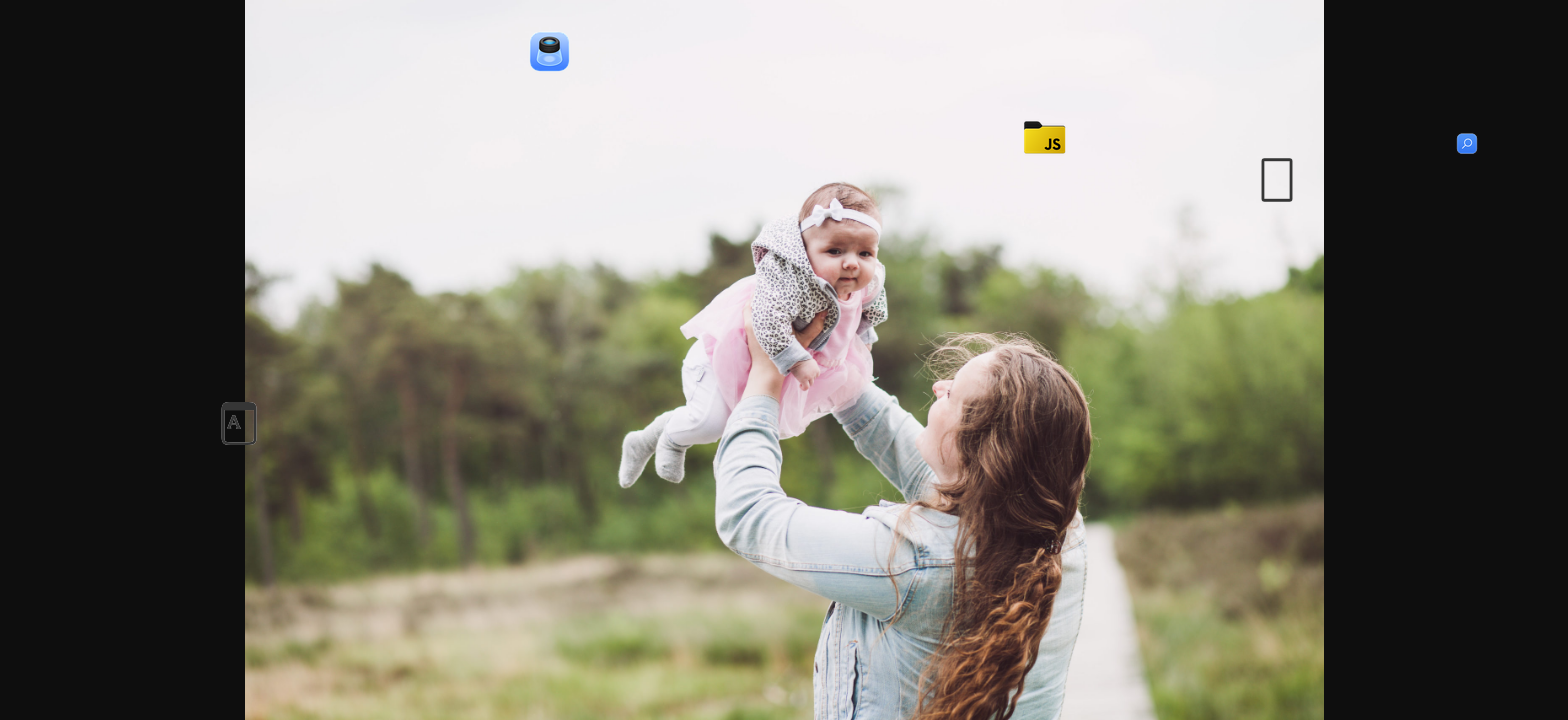 Image resolution: width=1568 pixels, height=720 pixels. I want to click on indicates a tablet or touch-screen device, so click(1277, 180).